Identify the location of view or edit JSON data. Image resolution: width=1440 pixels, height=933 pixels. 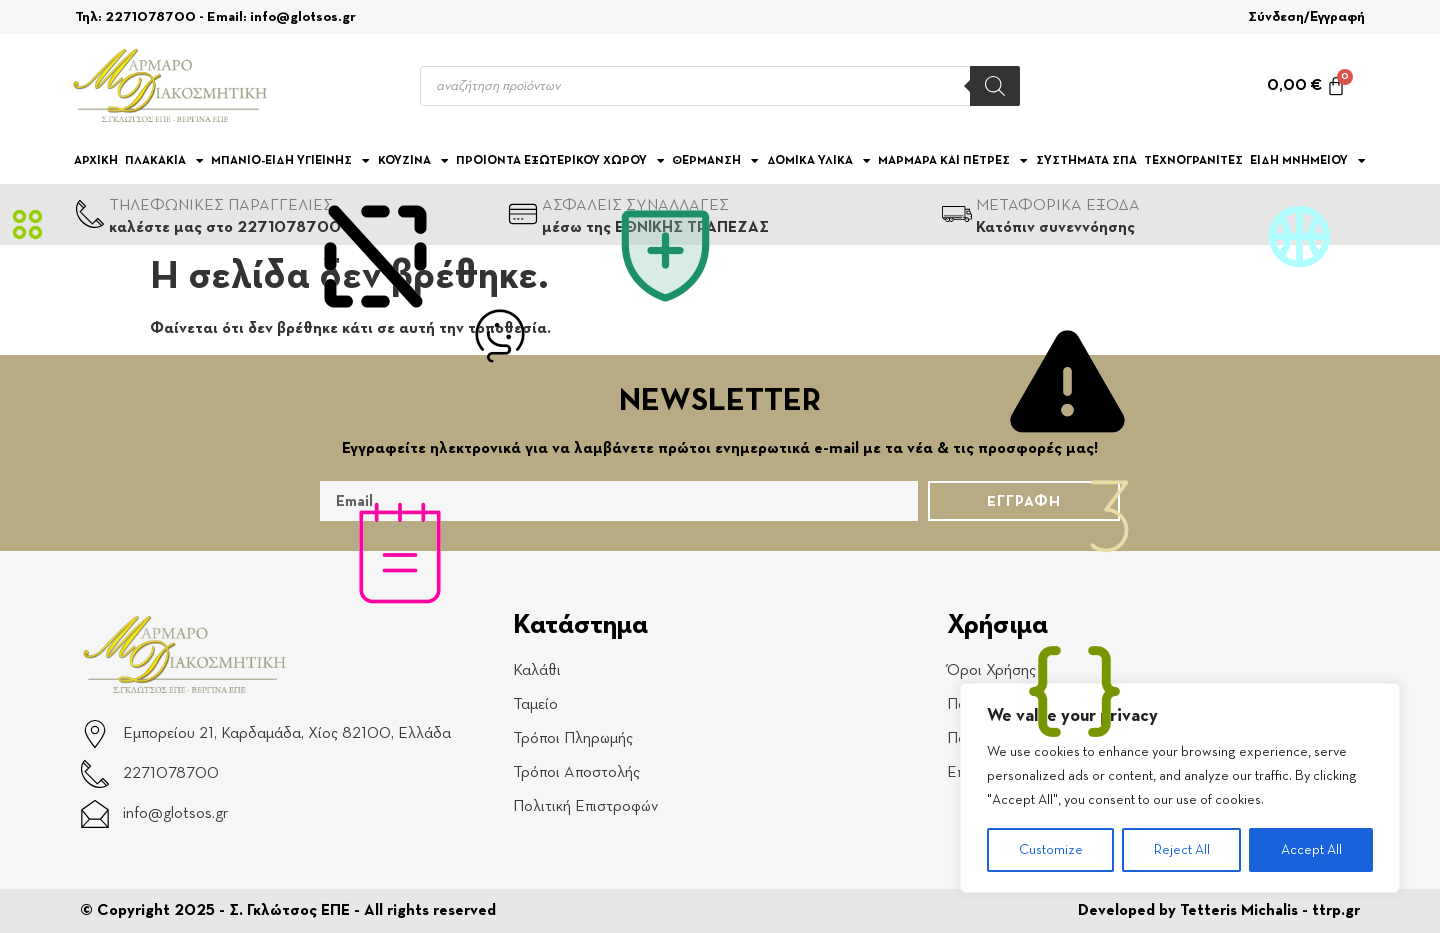
(1074, 691).